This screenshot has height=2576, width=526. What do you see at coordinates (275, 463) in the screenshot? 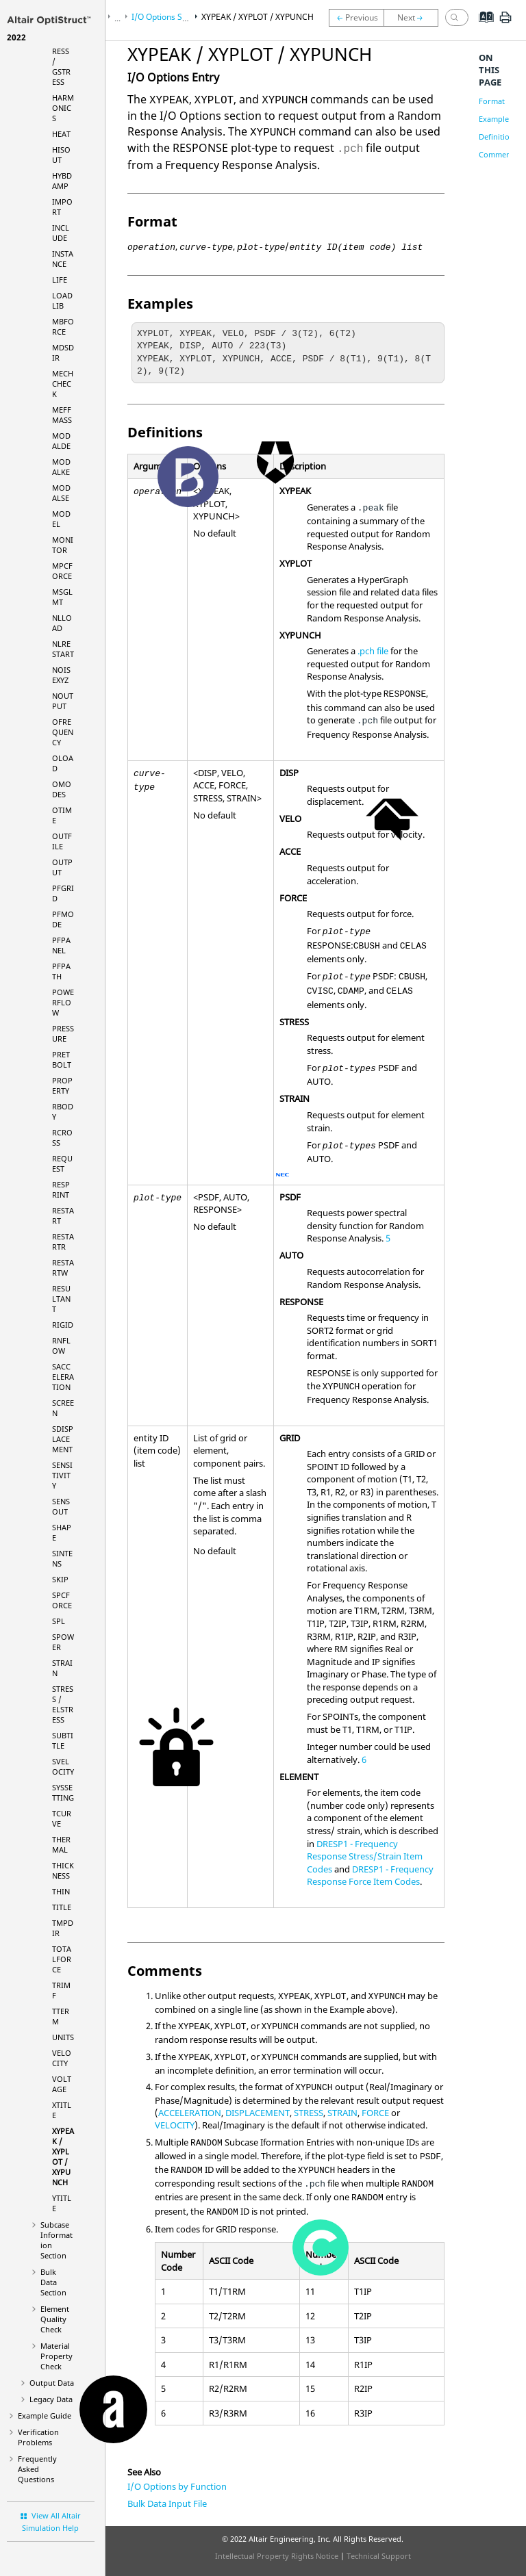
I see `Auth0 identity and authentication service logo` at bounding box center [275, 463].